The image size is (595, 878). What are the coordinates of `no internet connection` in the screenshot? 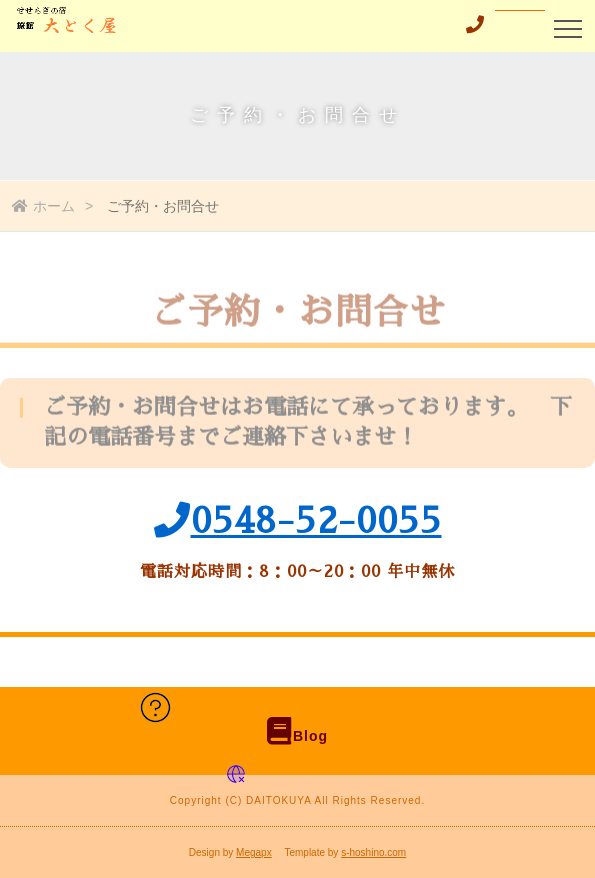 It's located at (236, 774).